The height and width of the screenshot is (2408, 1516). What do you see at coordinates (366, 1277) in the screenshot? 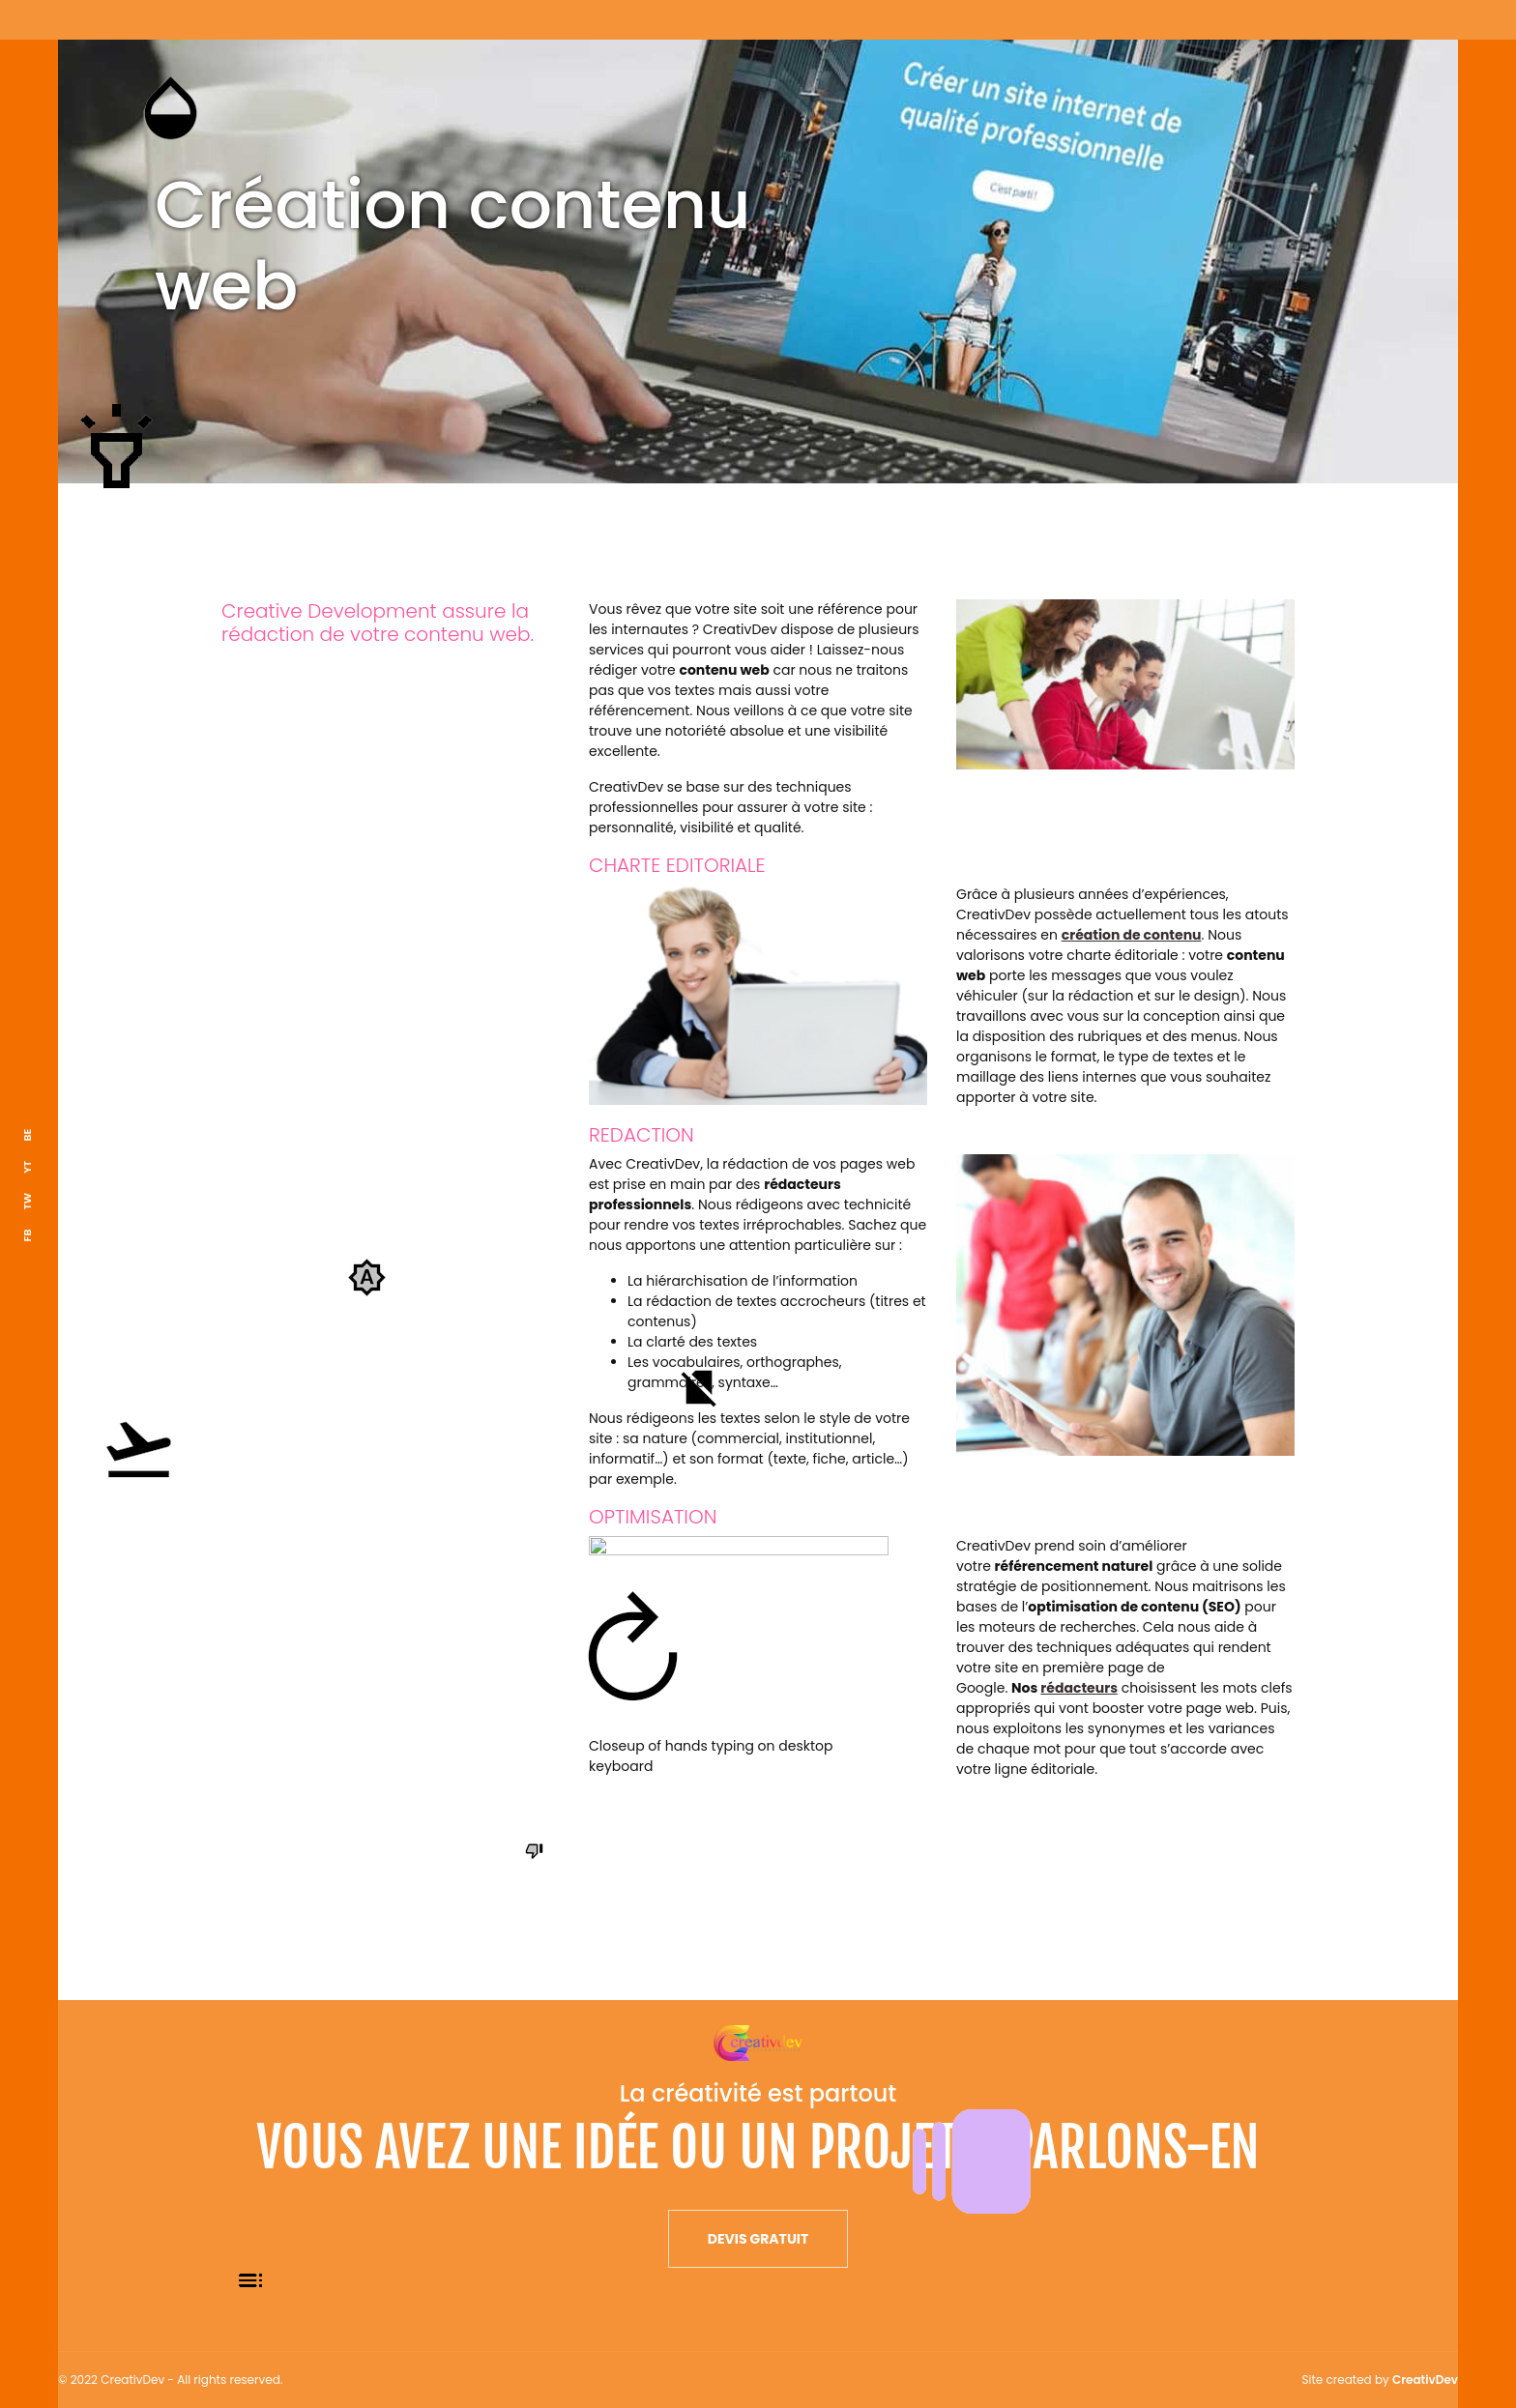
I see `enable automatic brightness adjustment` at bounding box center [366, 1277].